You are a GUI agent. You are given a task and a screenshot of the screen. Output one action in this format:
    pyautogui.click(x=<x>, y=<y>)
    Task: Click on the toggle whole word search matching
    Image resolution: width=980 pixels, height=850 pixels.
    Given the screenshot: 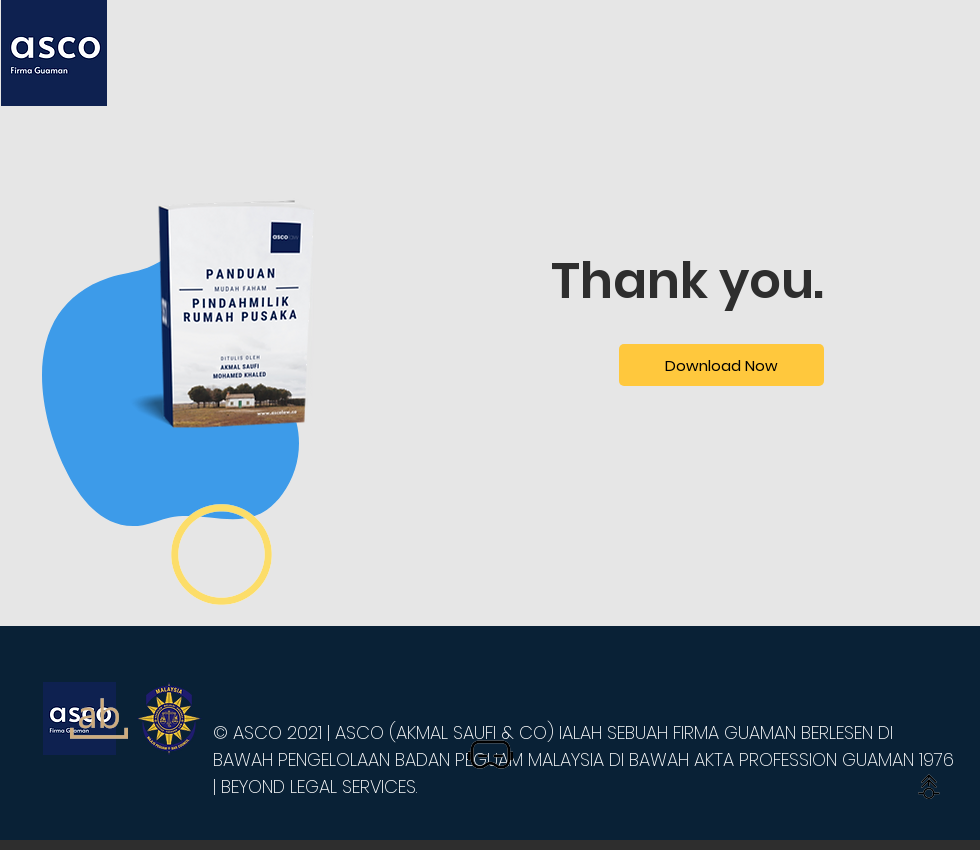 What is the action you would take?
    pyautogui.click(x=99, y=717)
    